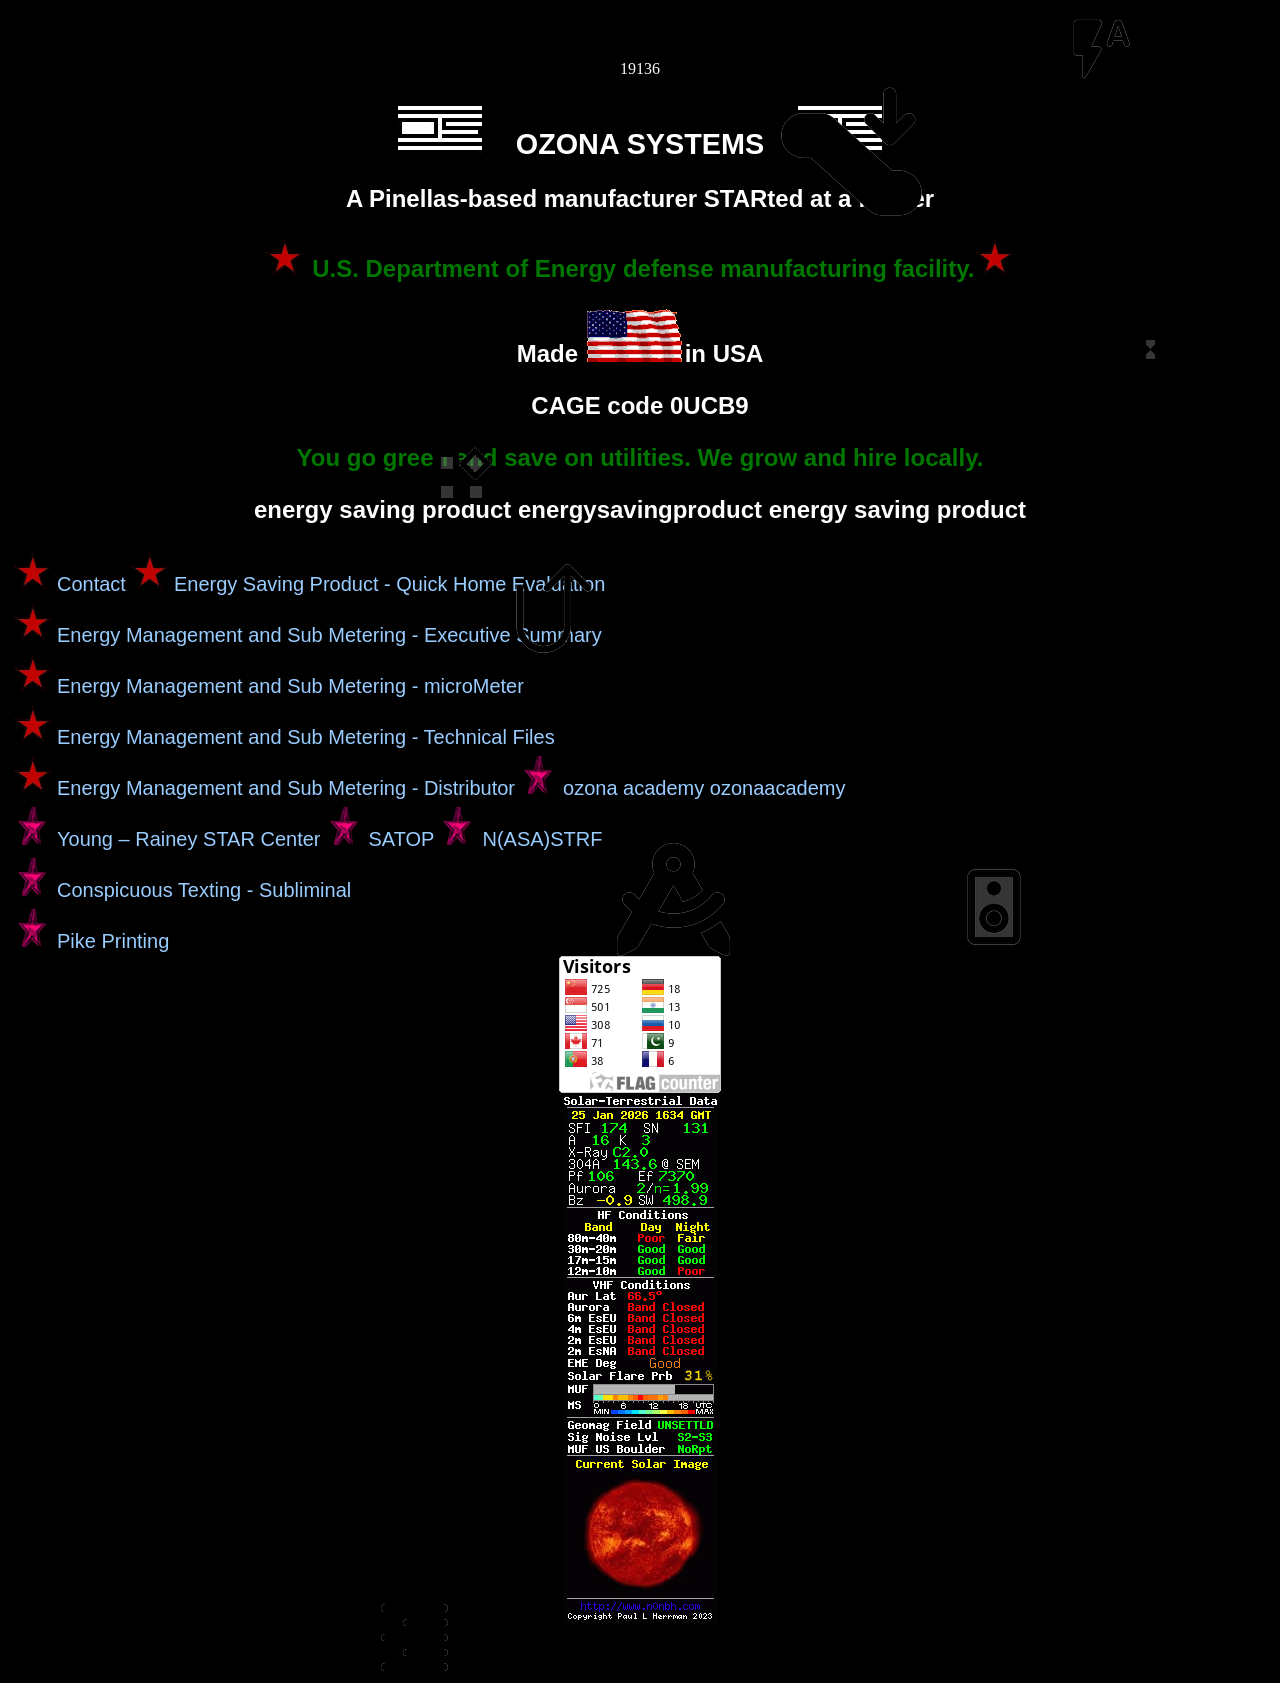 The height and width of the screenshot is (1683, 1280). What do you see at coordinates (414, 1637) in the screenshot?
I see `align text to the right` at bounding box center [414, 1637].